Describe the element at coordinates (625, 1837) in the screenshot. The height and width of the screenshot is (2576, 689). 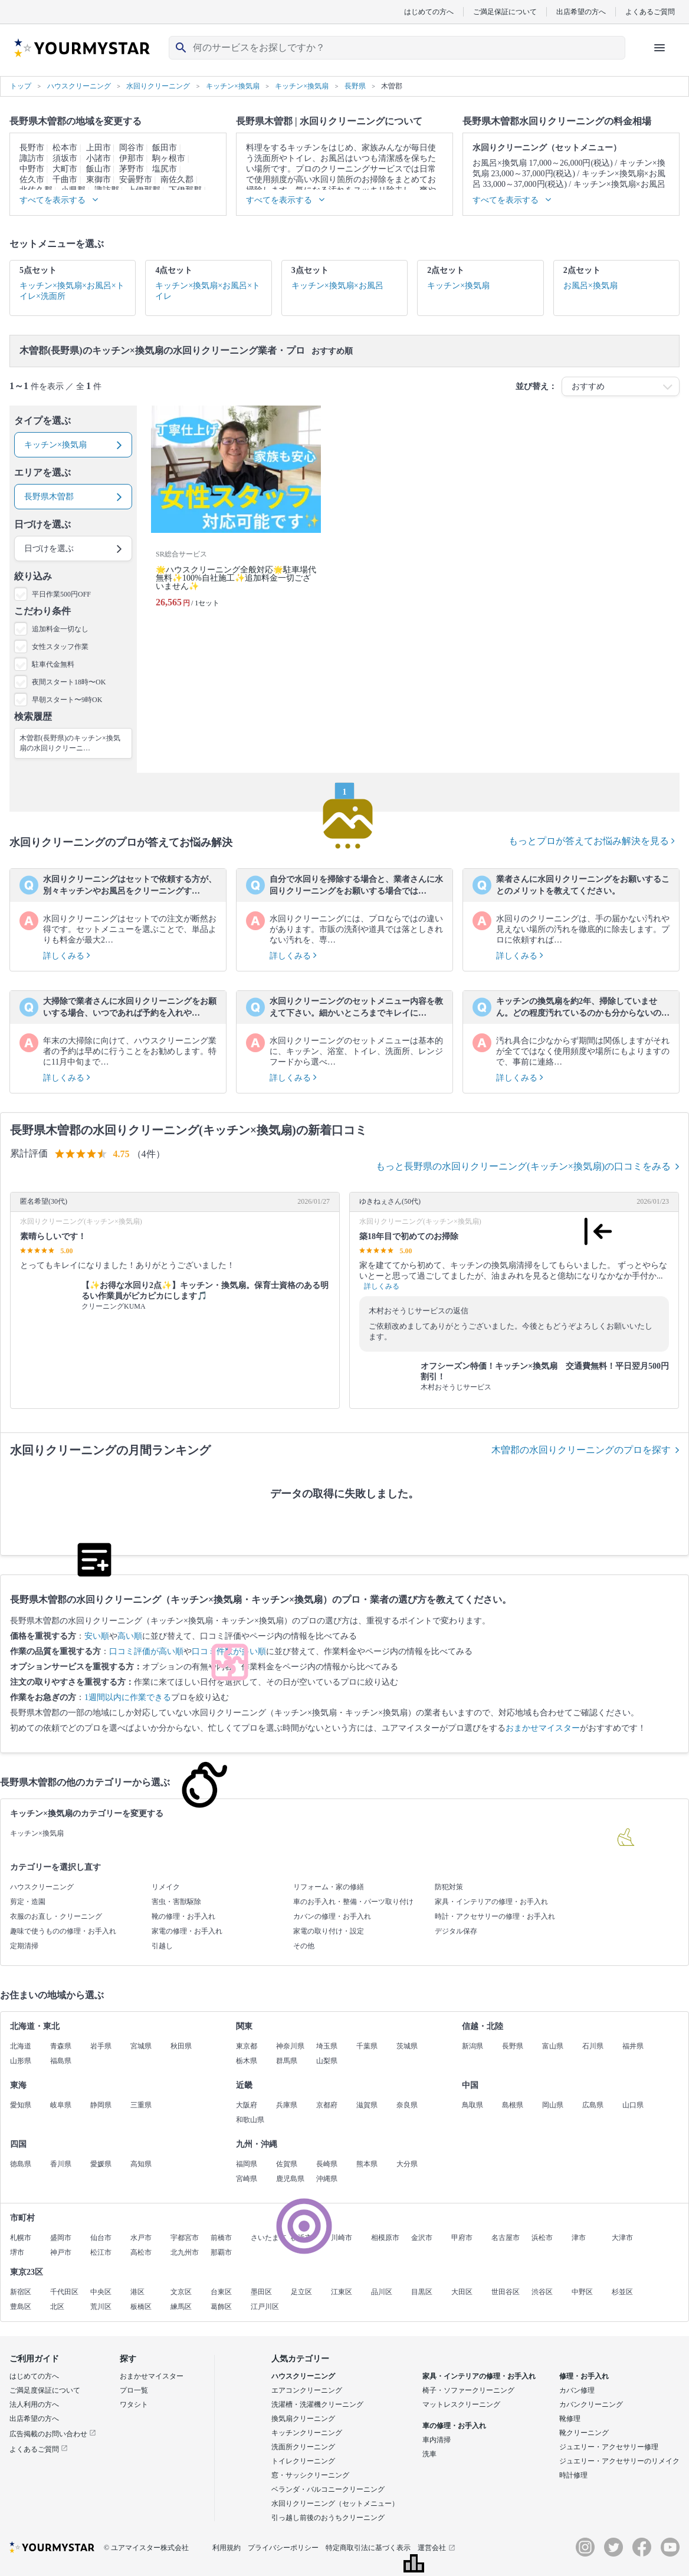
I see `clear or clean up data` at that location.